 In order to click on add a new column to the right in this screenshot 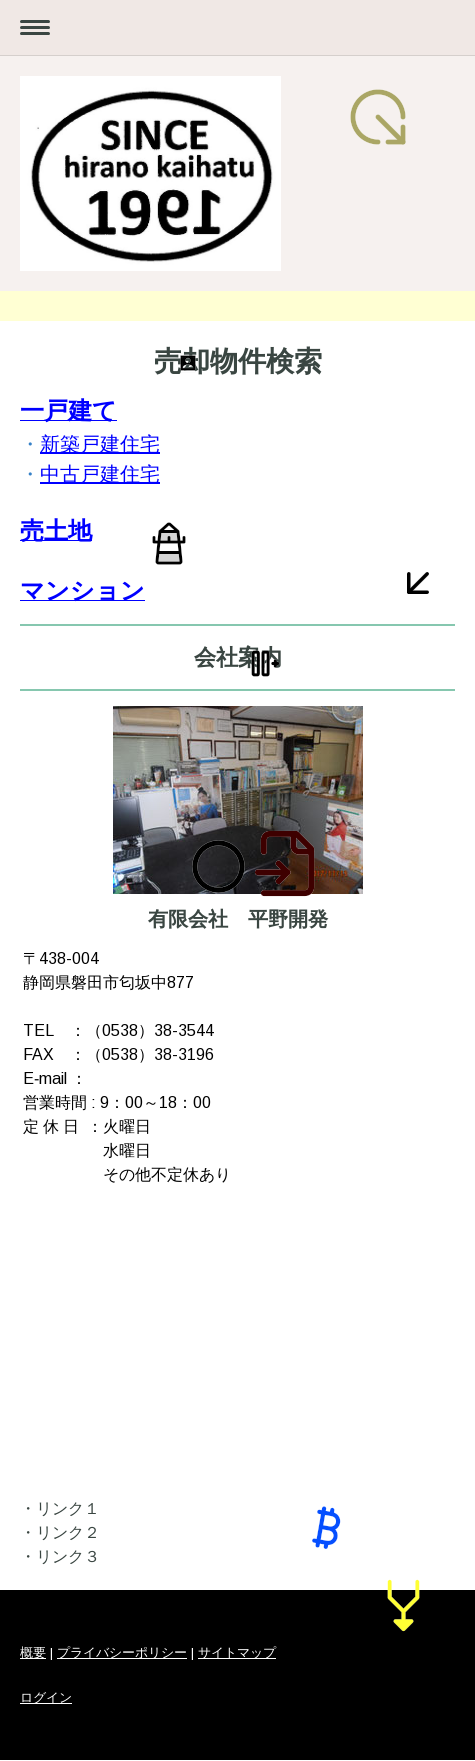, I will do `click(263, 663)`.